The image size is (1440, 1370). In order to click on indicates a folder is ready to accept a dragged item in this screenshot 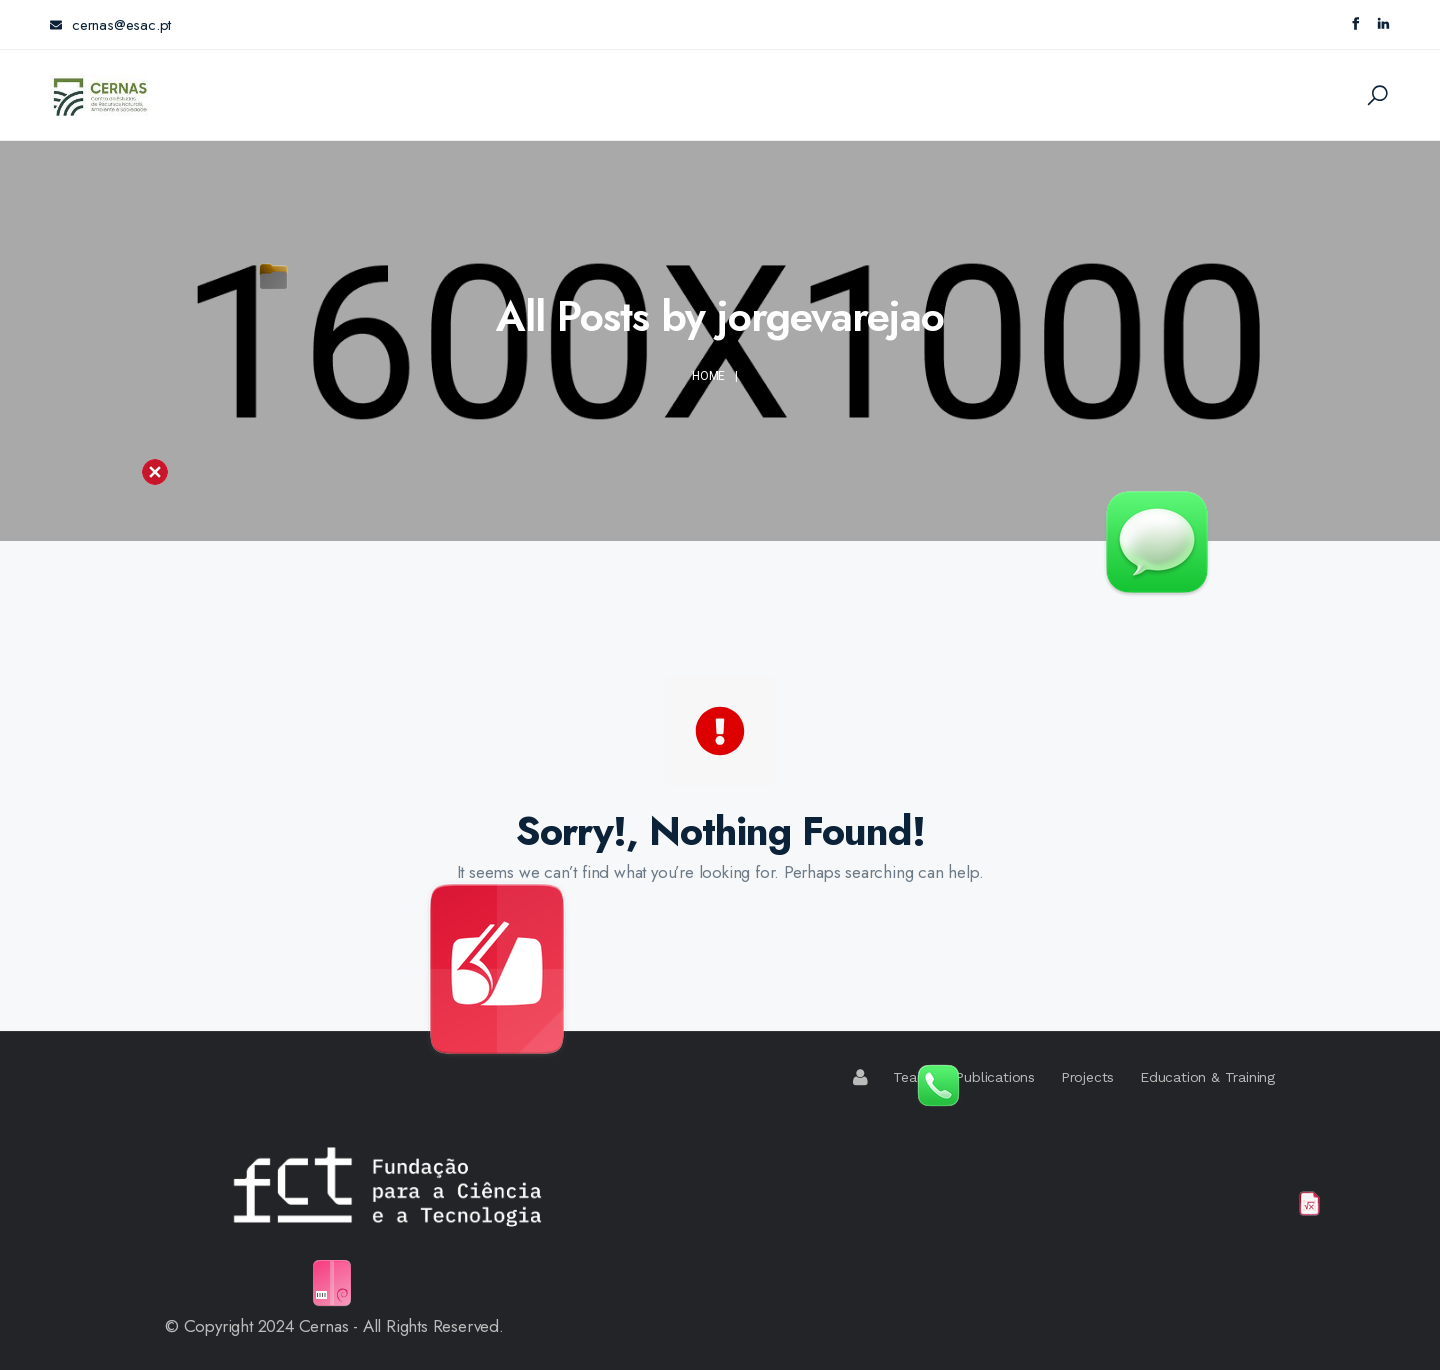, I will do `click(273, 276)`.